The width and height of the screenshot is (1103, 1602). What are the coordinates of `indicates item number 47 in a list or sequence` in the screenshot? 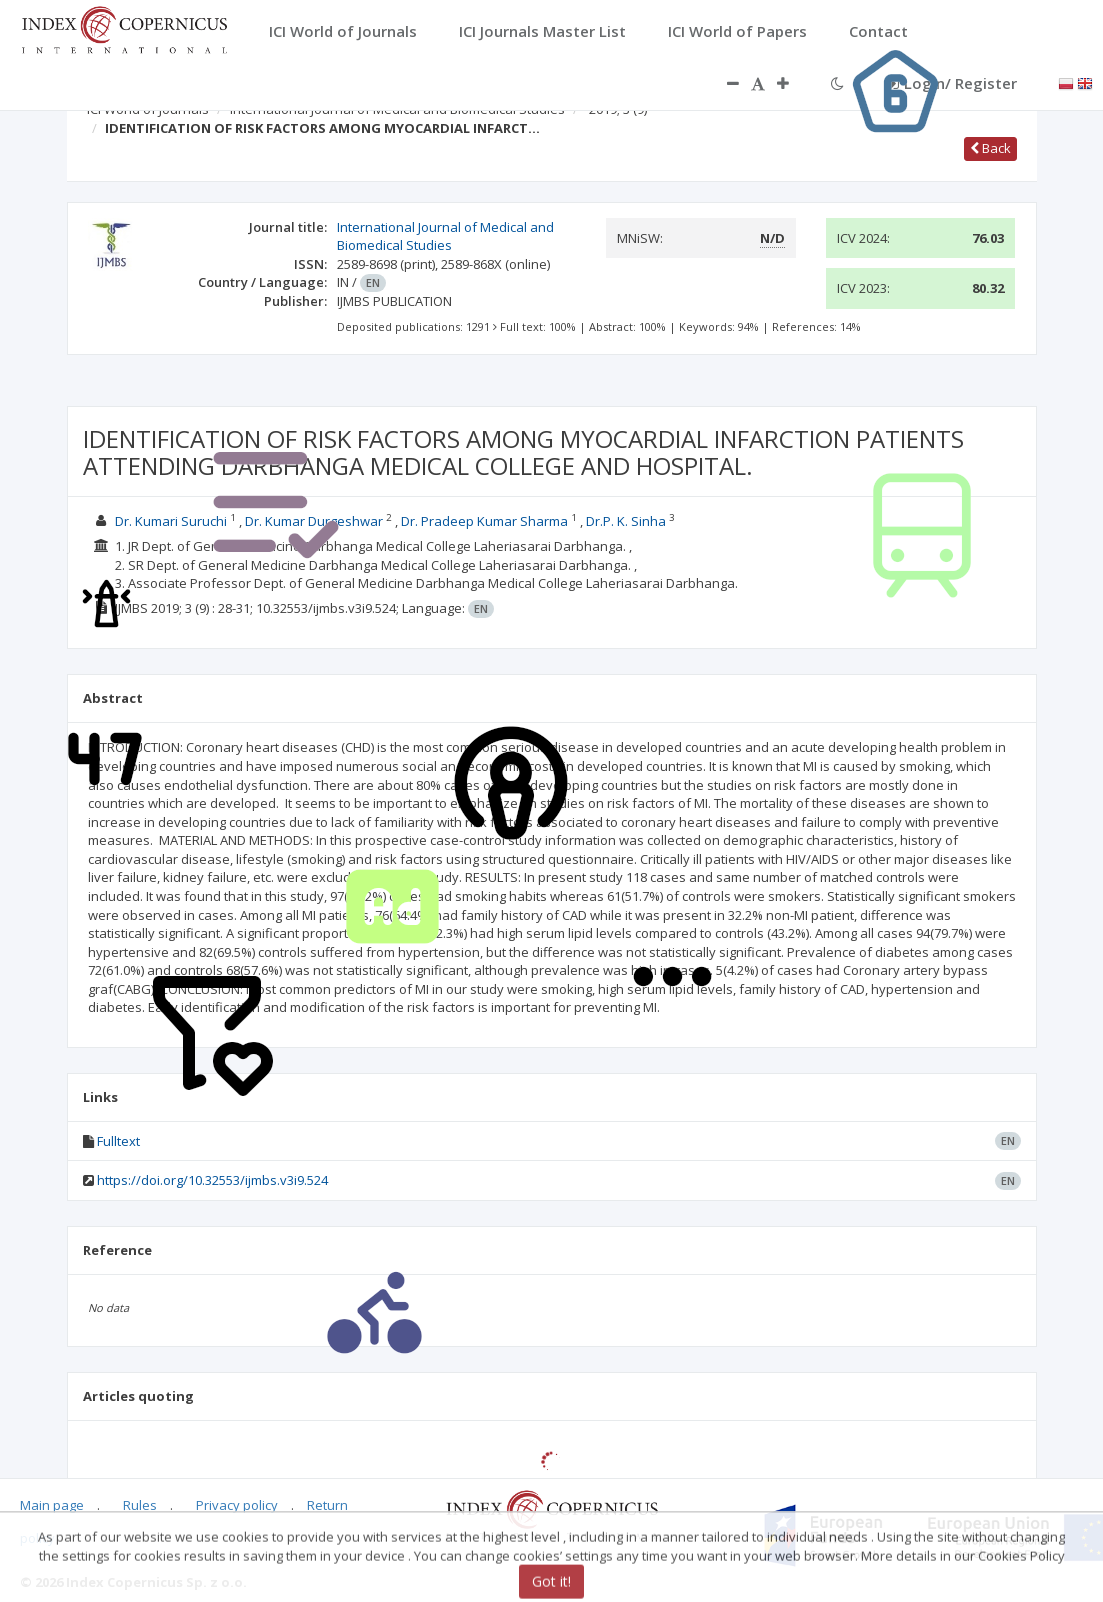 It's located at (105, 759).